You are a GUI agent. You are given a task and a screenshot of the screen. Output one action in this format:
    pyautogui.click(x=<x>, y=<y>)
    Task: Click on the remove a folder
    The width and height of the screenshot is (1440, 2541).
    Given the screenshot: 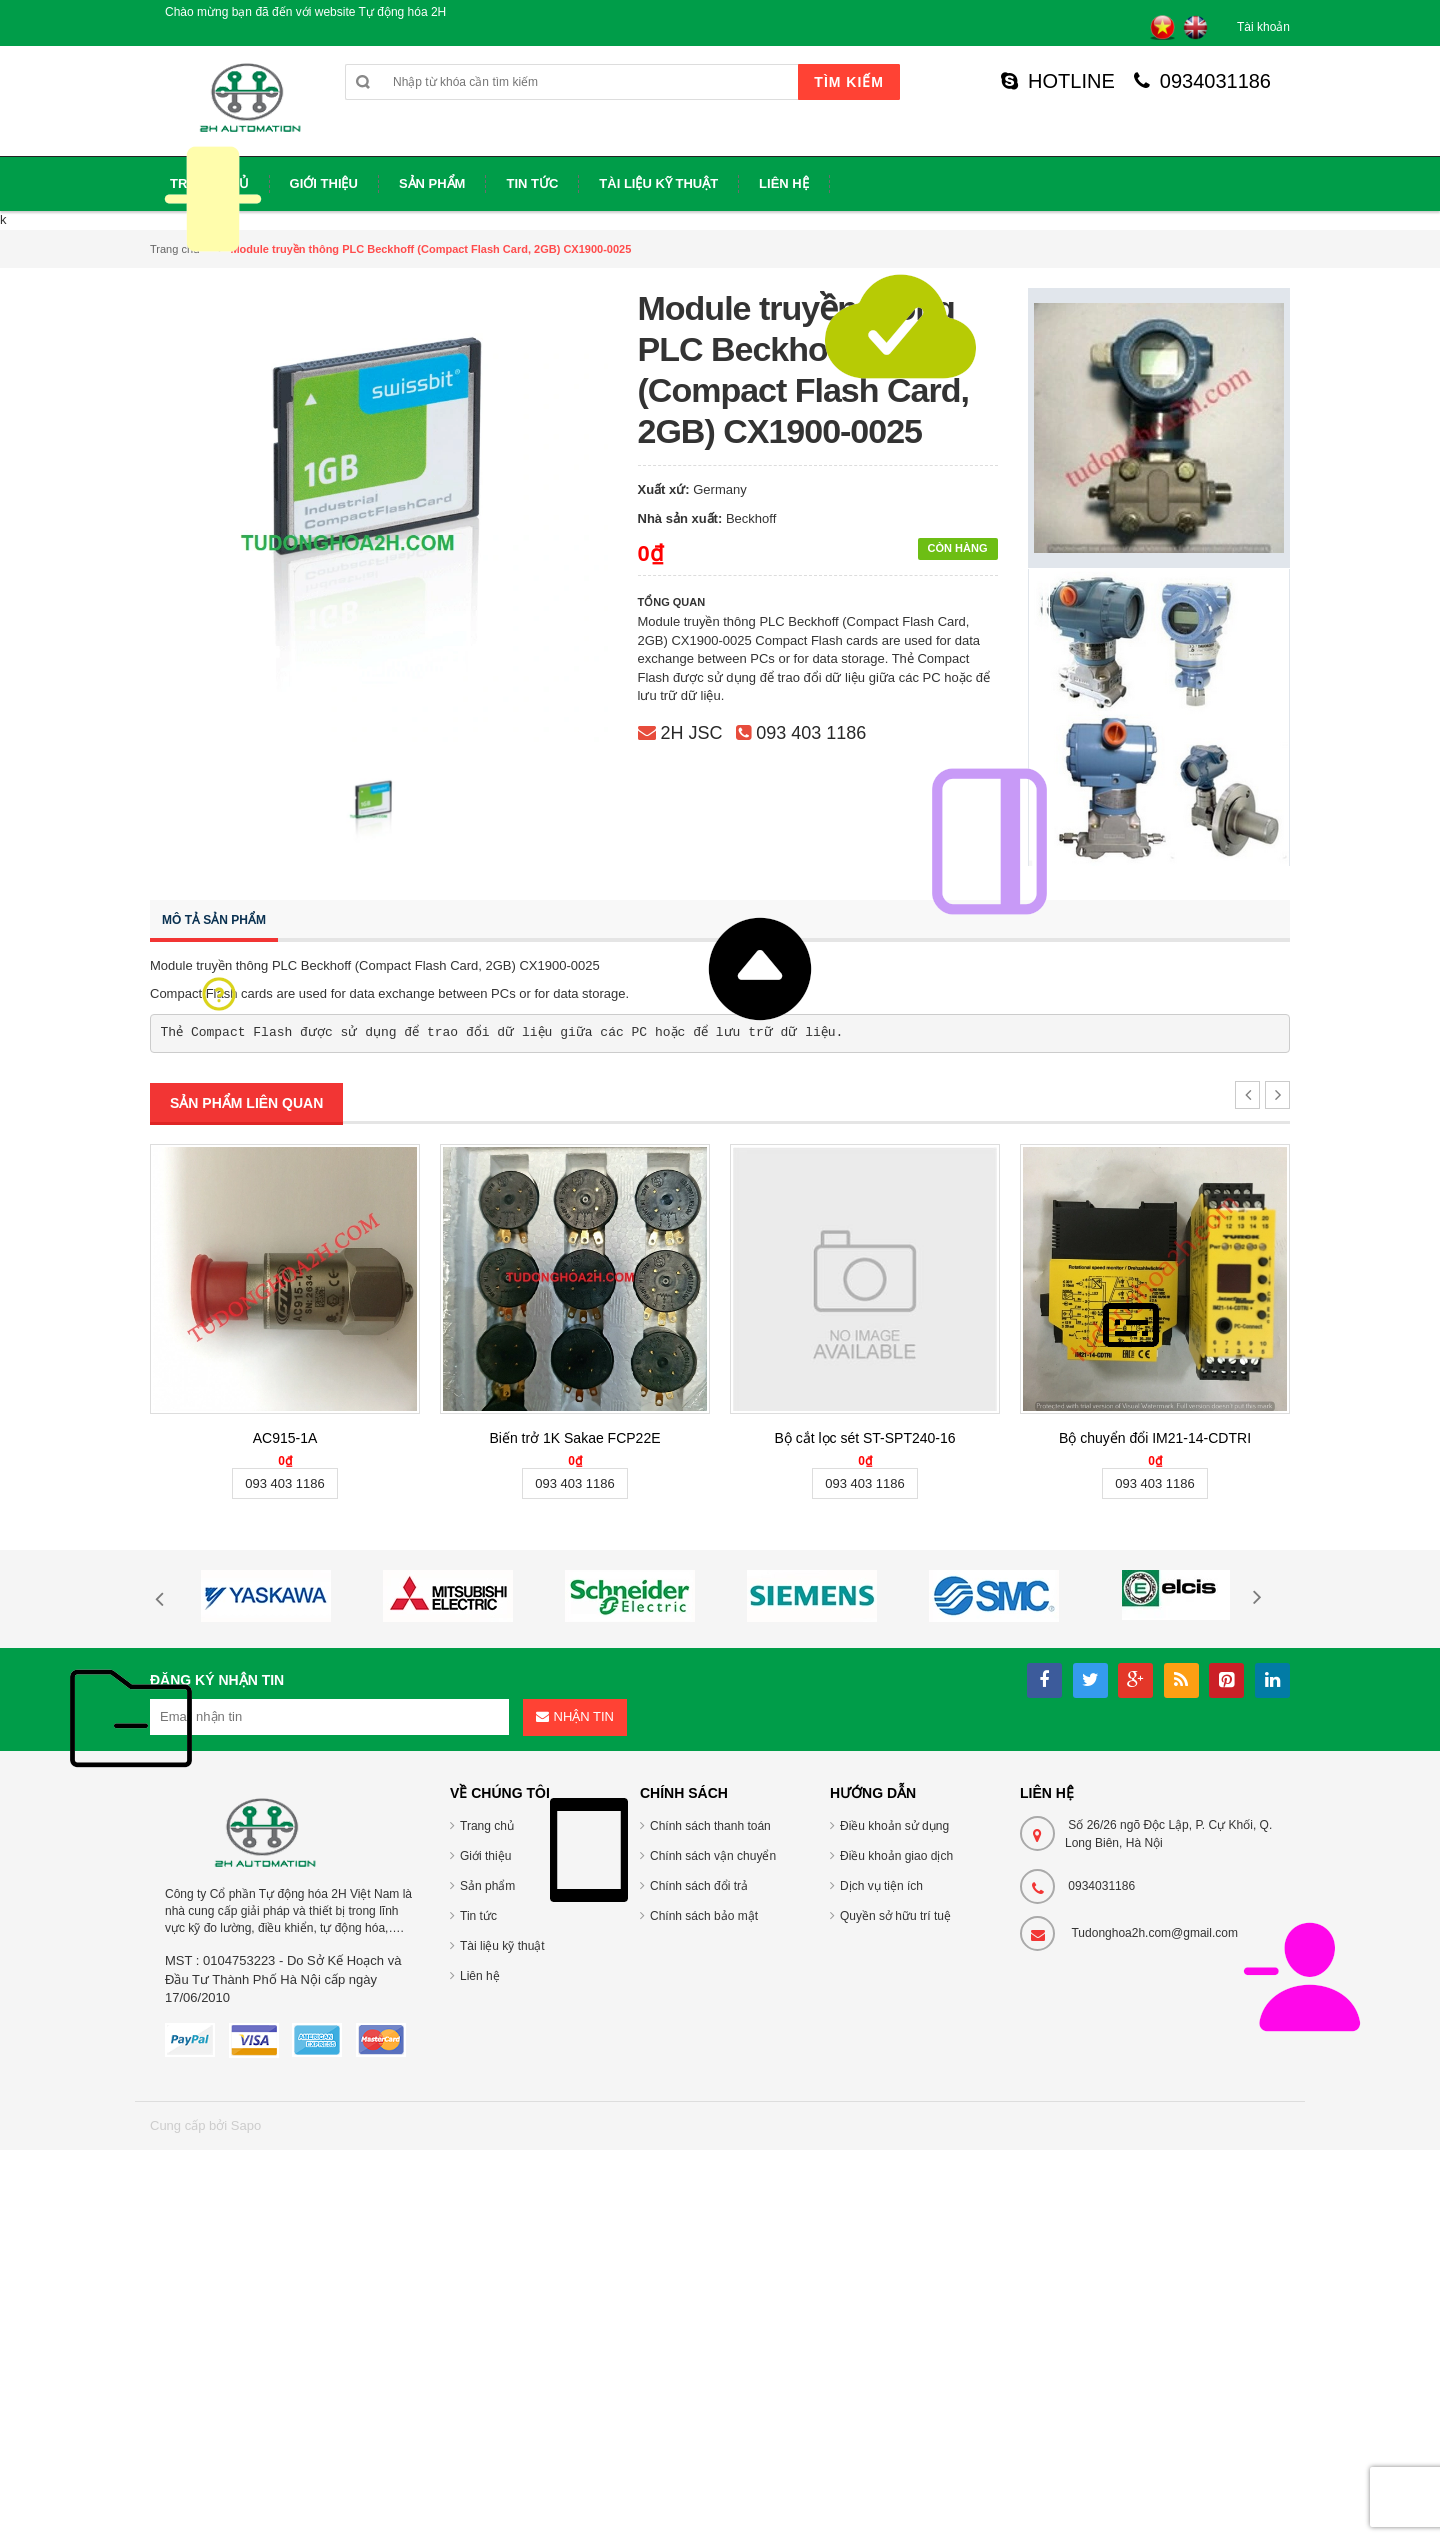 What is the action you would take?
    pyautogui.click(x=131, y=1716)
    